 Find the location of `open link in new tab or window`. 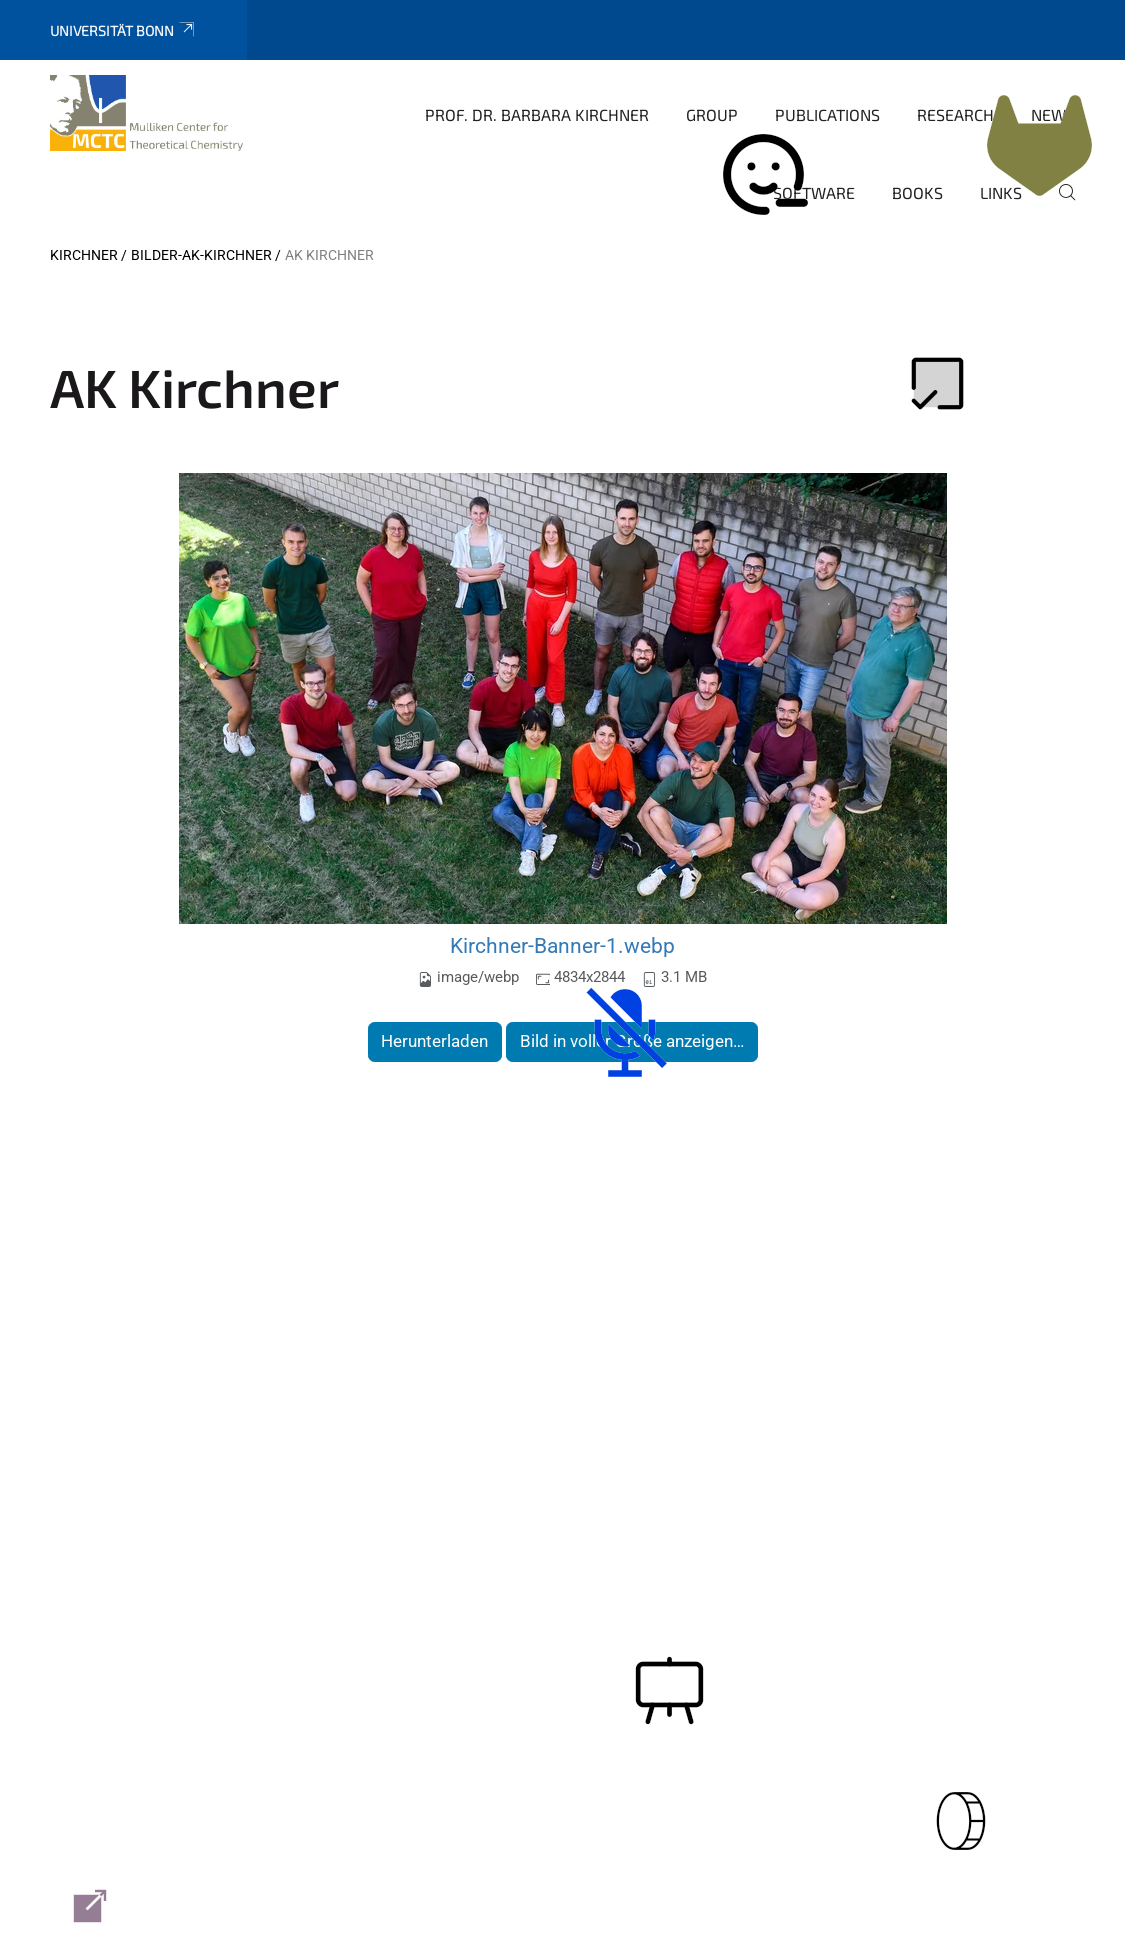

open link in new tab or window is located at coordinates (90, 1906).